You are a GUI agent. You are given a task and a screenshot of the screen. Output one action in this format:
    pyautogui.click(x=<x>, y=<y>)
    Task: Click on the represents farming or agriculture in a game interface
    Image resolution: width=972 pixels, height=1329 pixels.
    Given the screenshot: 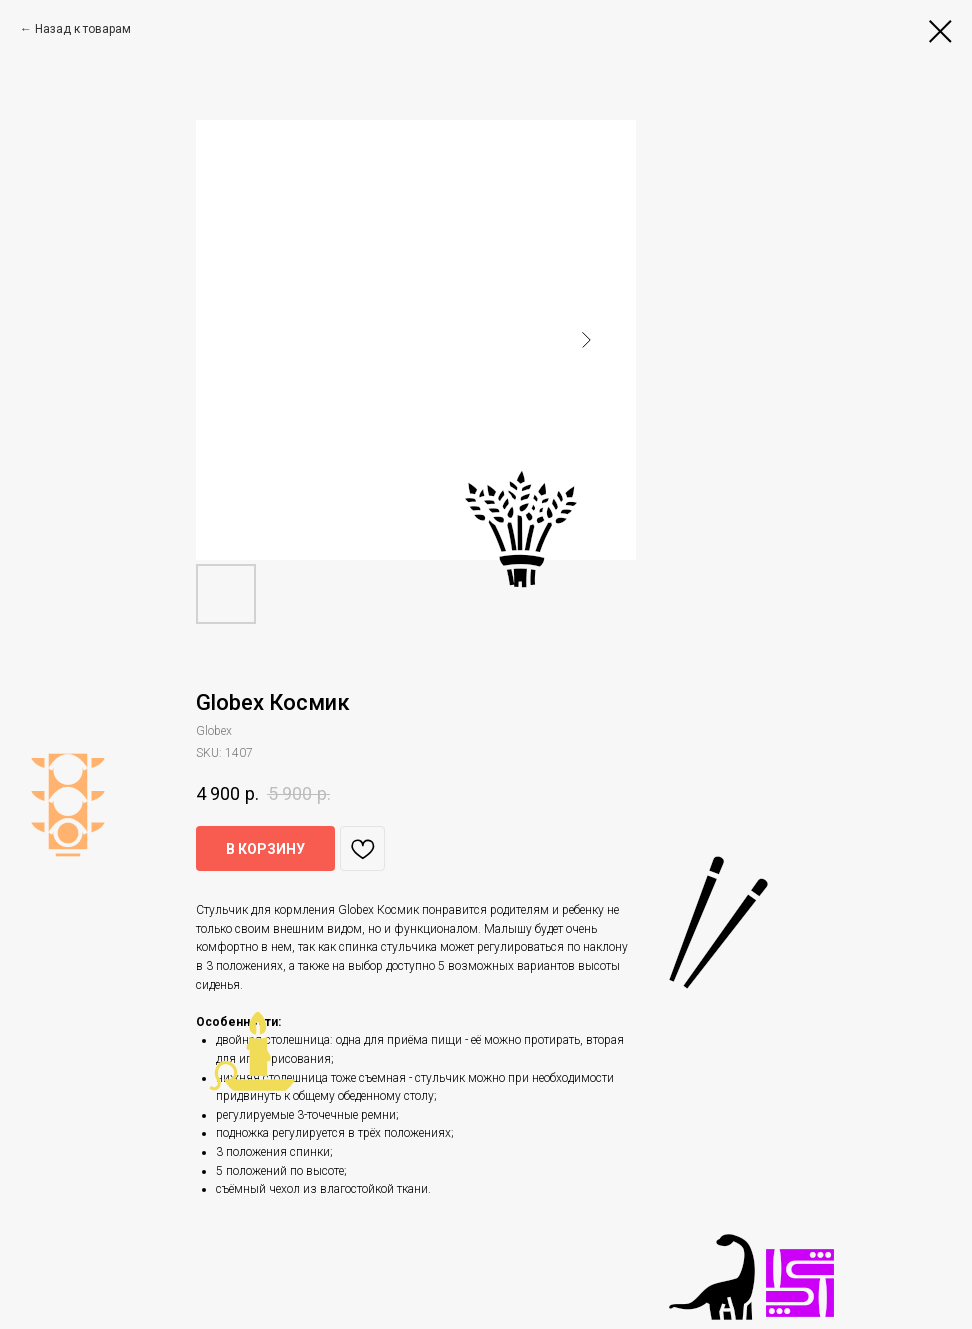 What is the action you would take?
    pyautogui.click(x=521, y=529)
    